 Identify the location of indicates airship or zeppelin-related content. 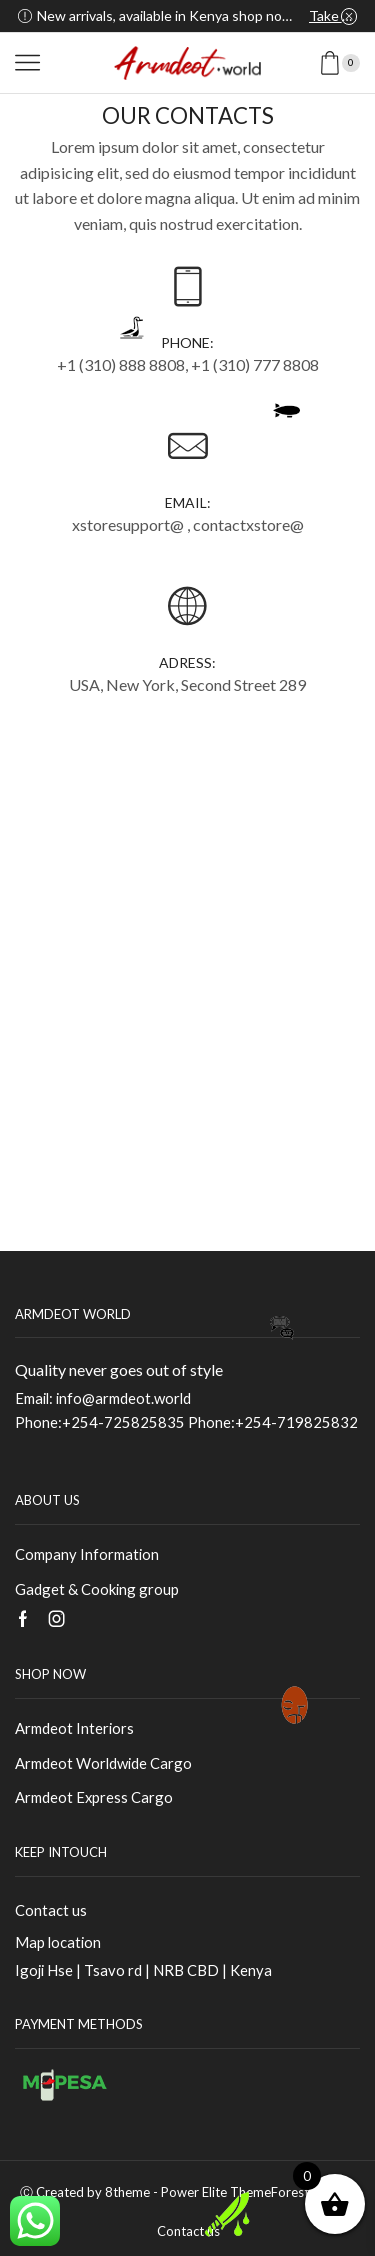
(286, 410).